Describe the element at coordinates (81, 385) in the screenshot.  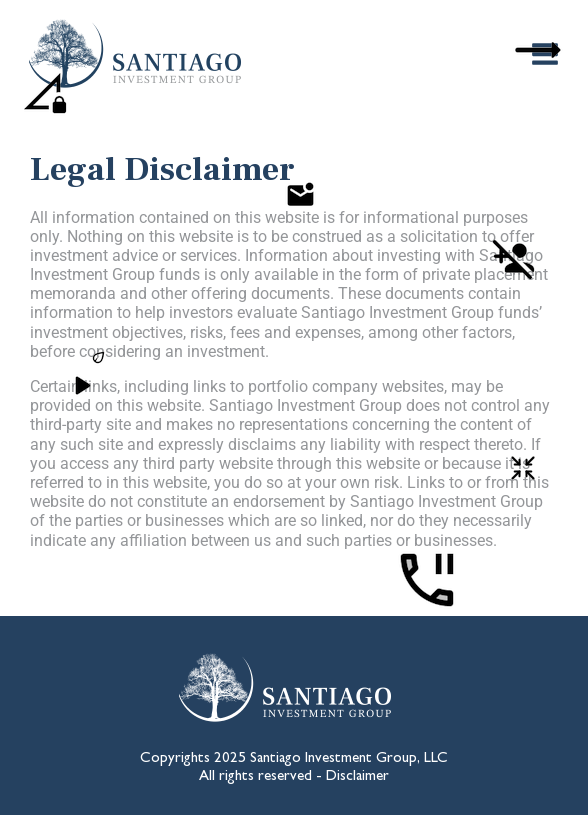
I see `play media content` at that location.